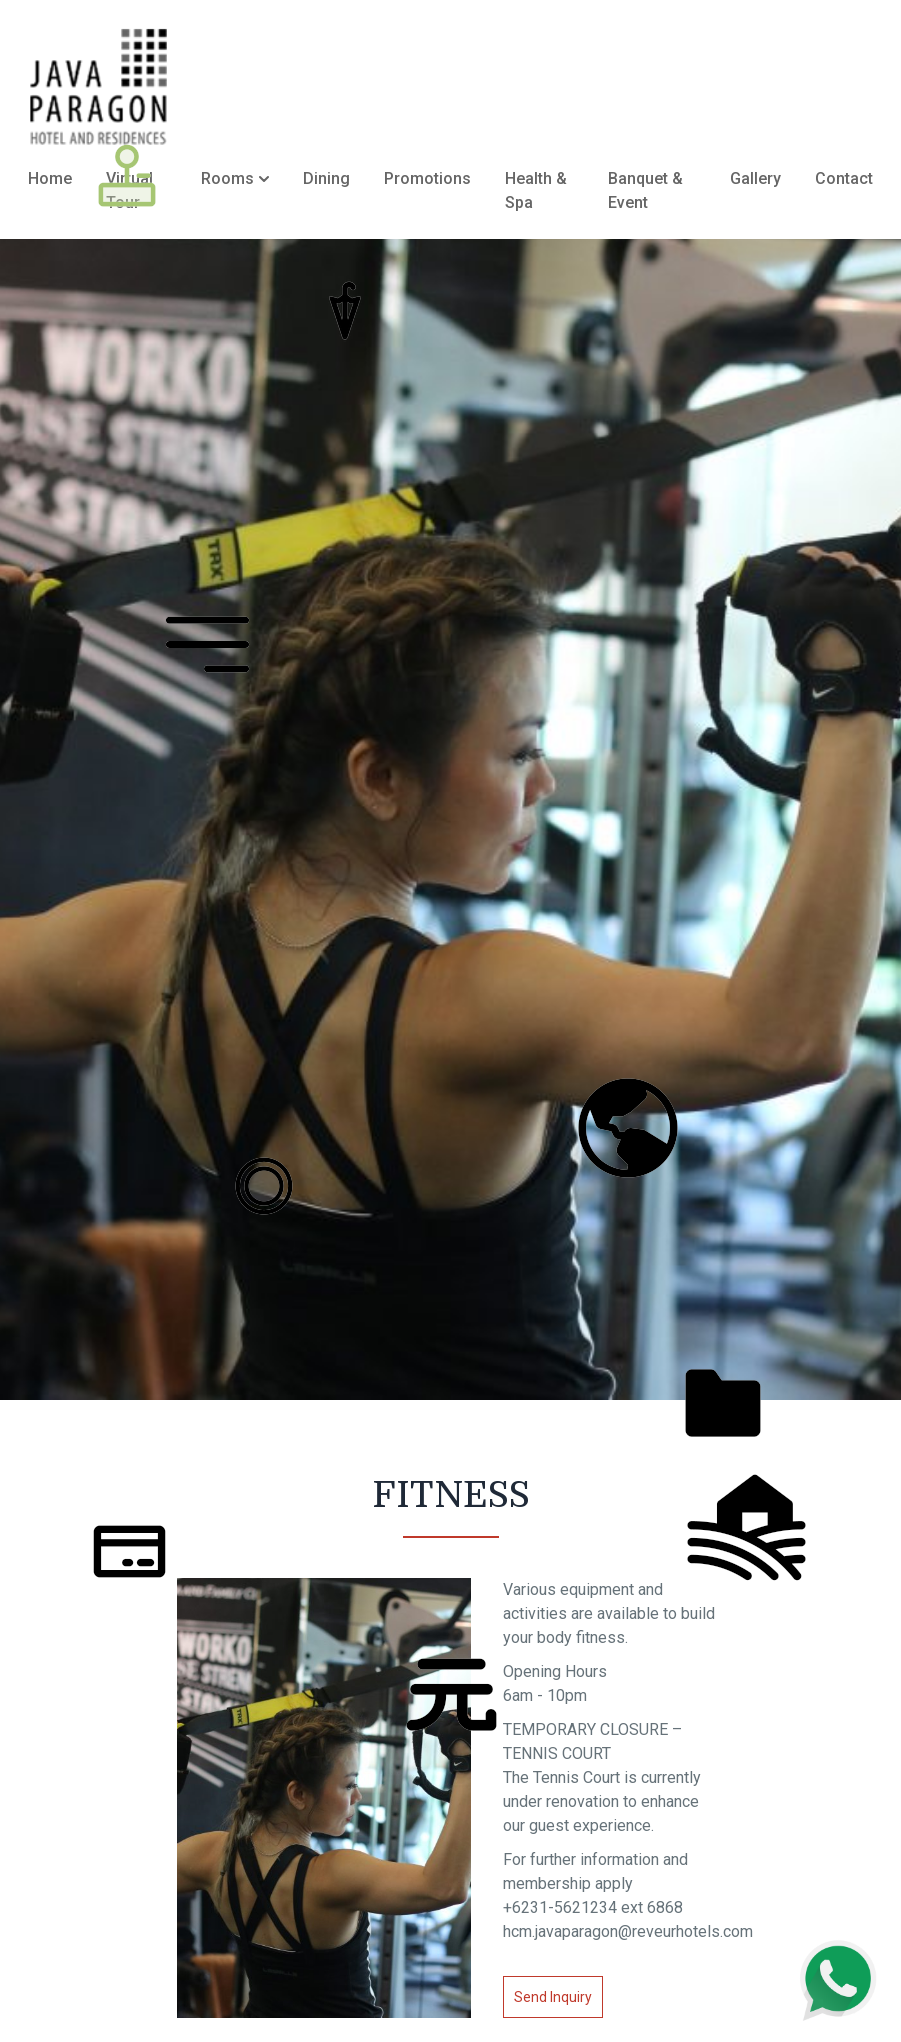  What do you see at coordinates (127, 178) in the screenshot?
I see `access game controls or gaming mode` at bounding box center [127, 178].